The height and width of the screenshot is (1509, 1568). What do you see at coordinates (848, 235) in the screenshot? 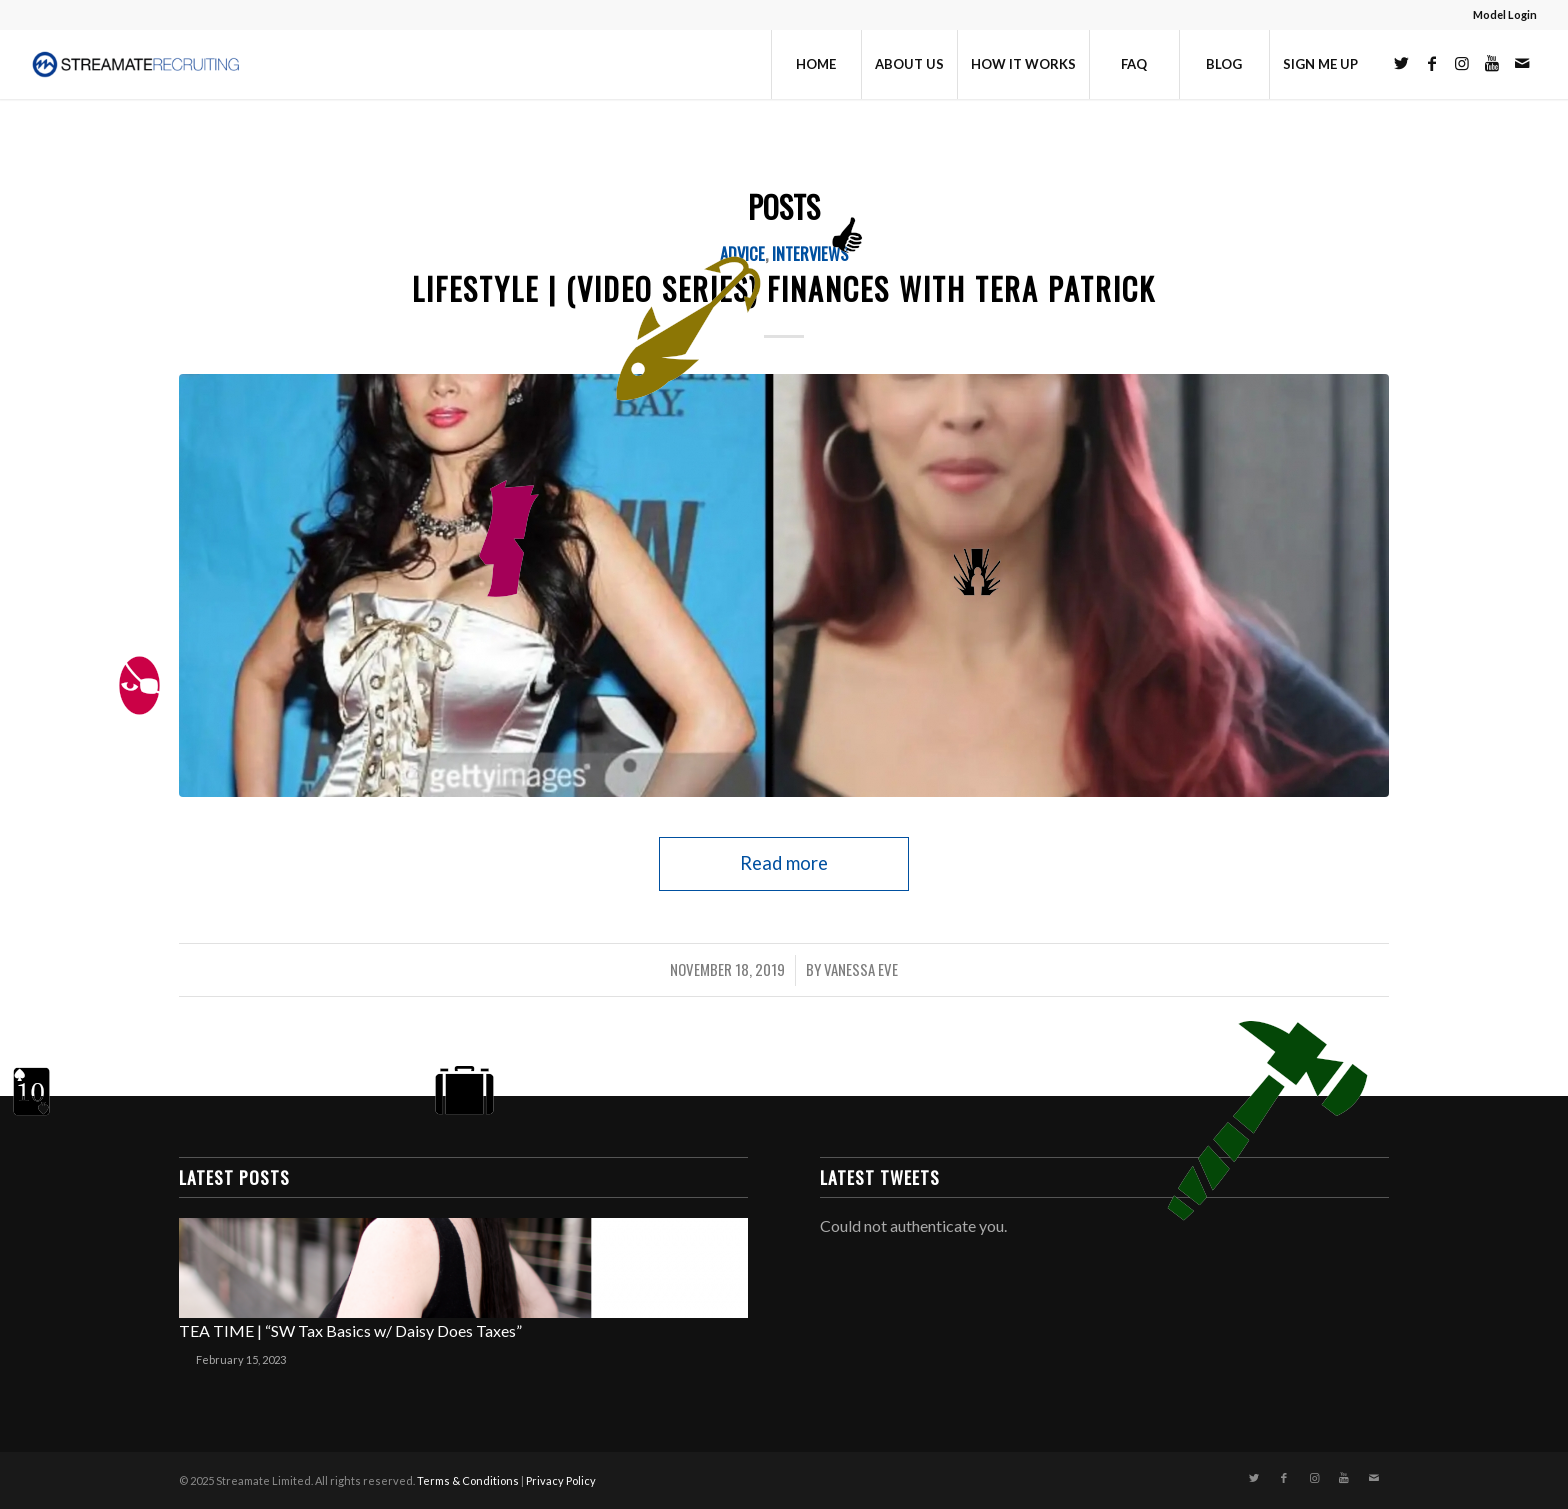
I see `like or upvote content` at bounding box center [848, 235].